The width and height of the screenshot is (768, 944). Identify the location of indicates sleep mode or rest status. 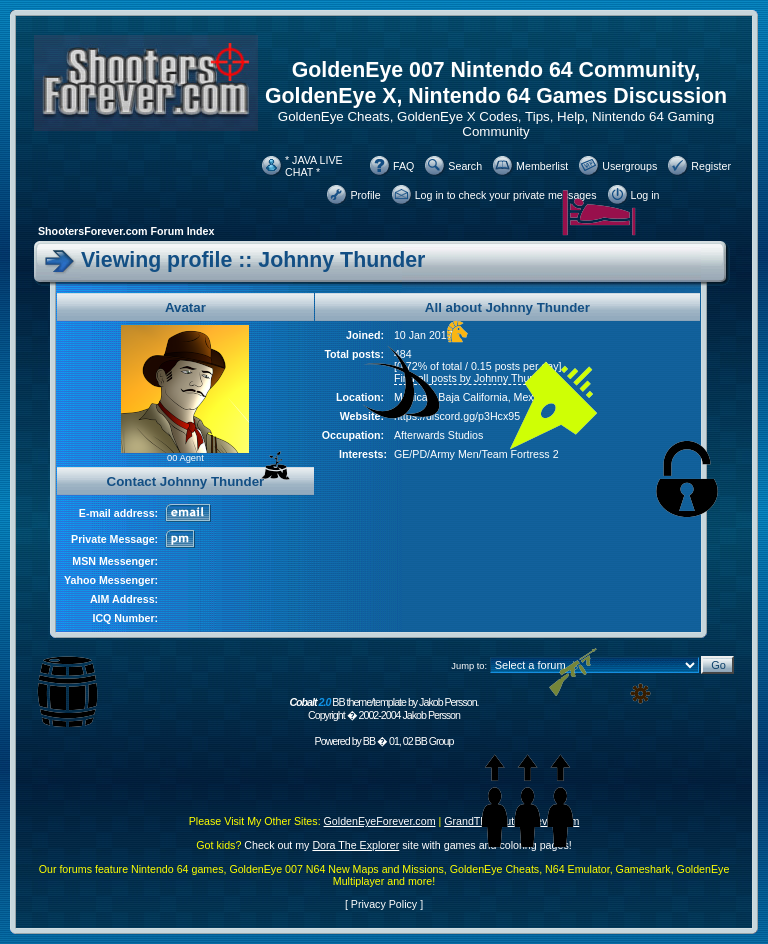
(599, 204).